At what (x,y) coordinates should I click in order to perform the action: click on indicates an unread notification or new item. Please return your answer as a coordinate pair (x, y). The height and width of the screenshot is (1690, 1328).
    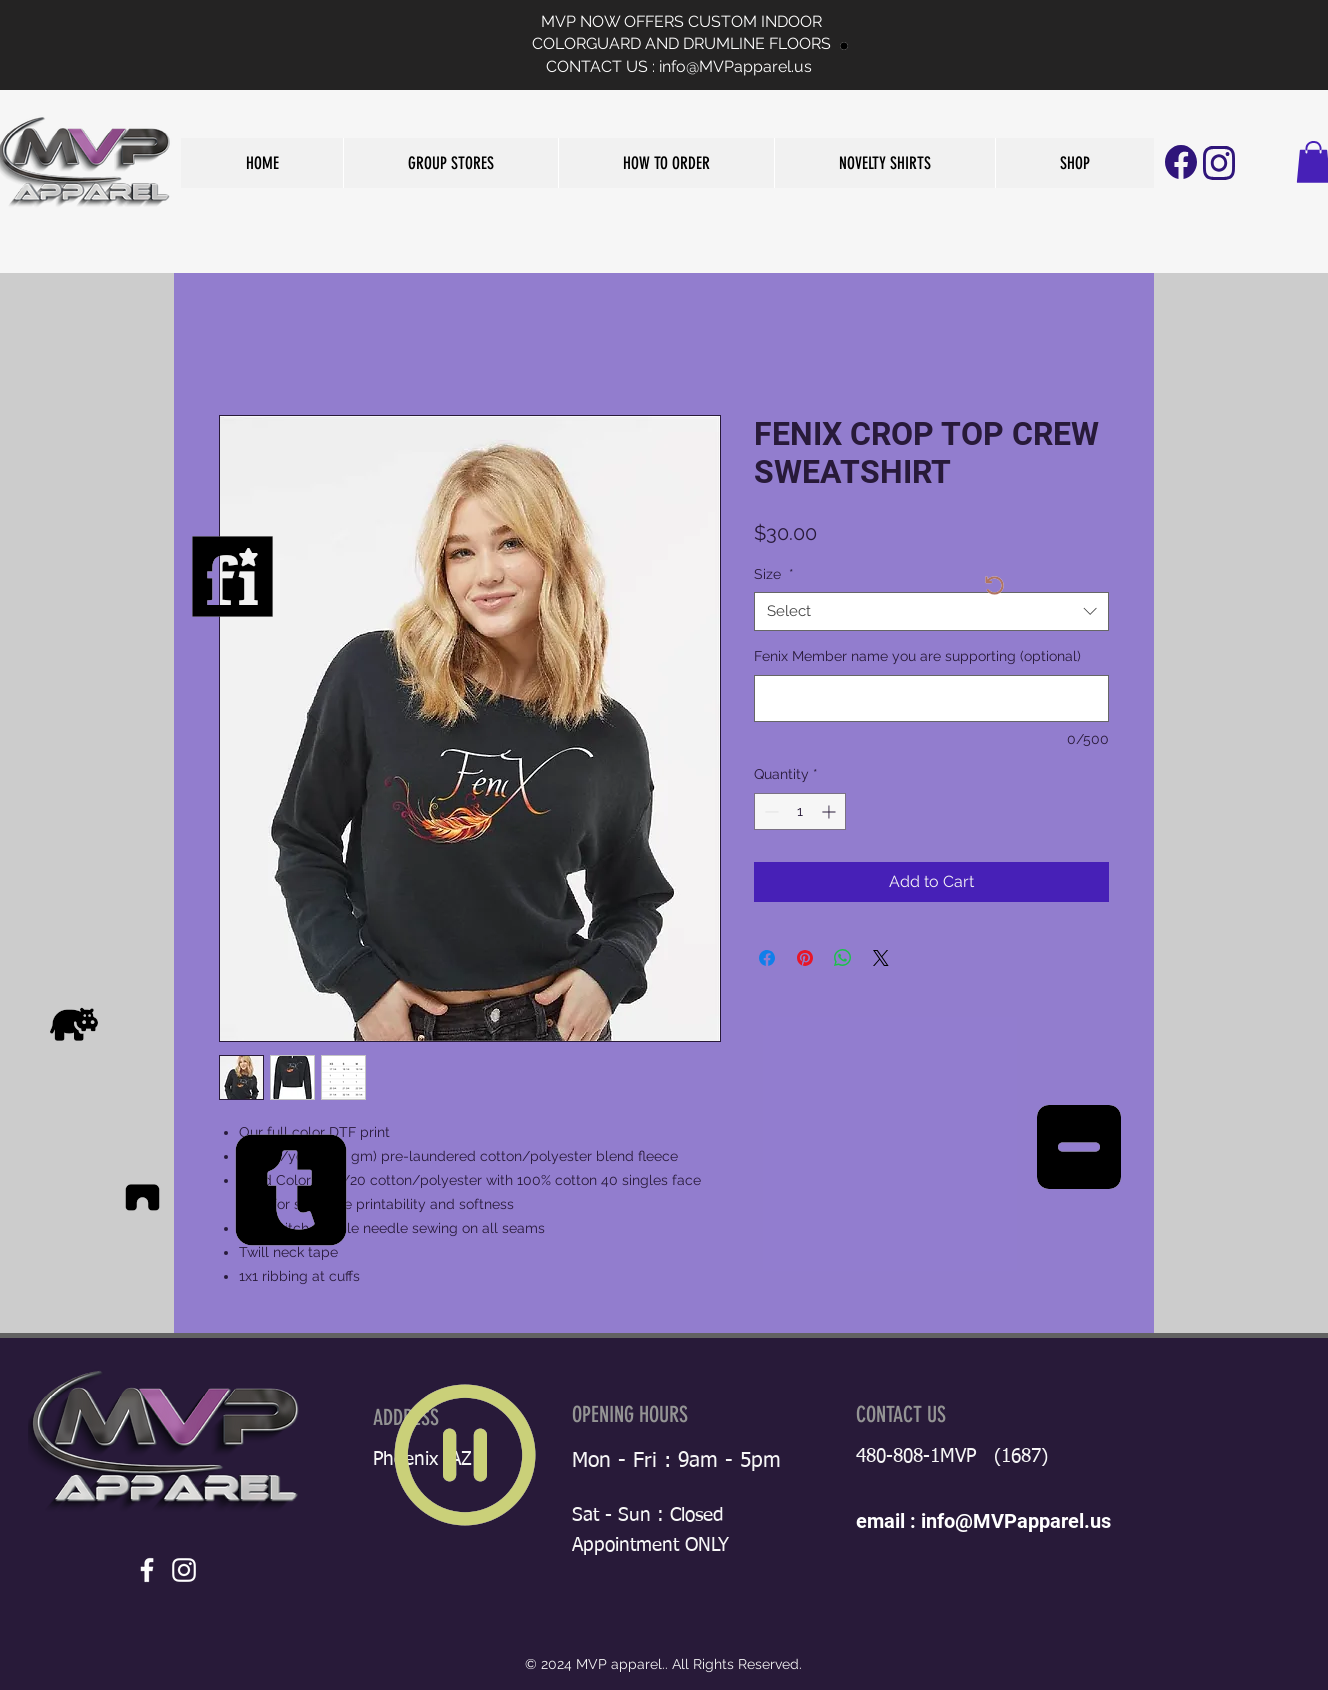
    Looking at the image, I should click on (844, 46).